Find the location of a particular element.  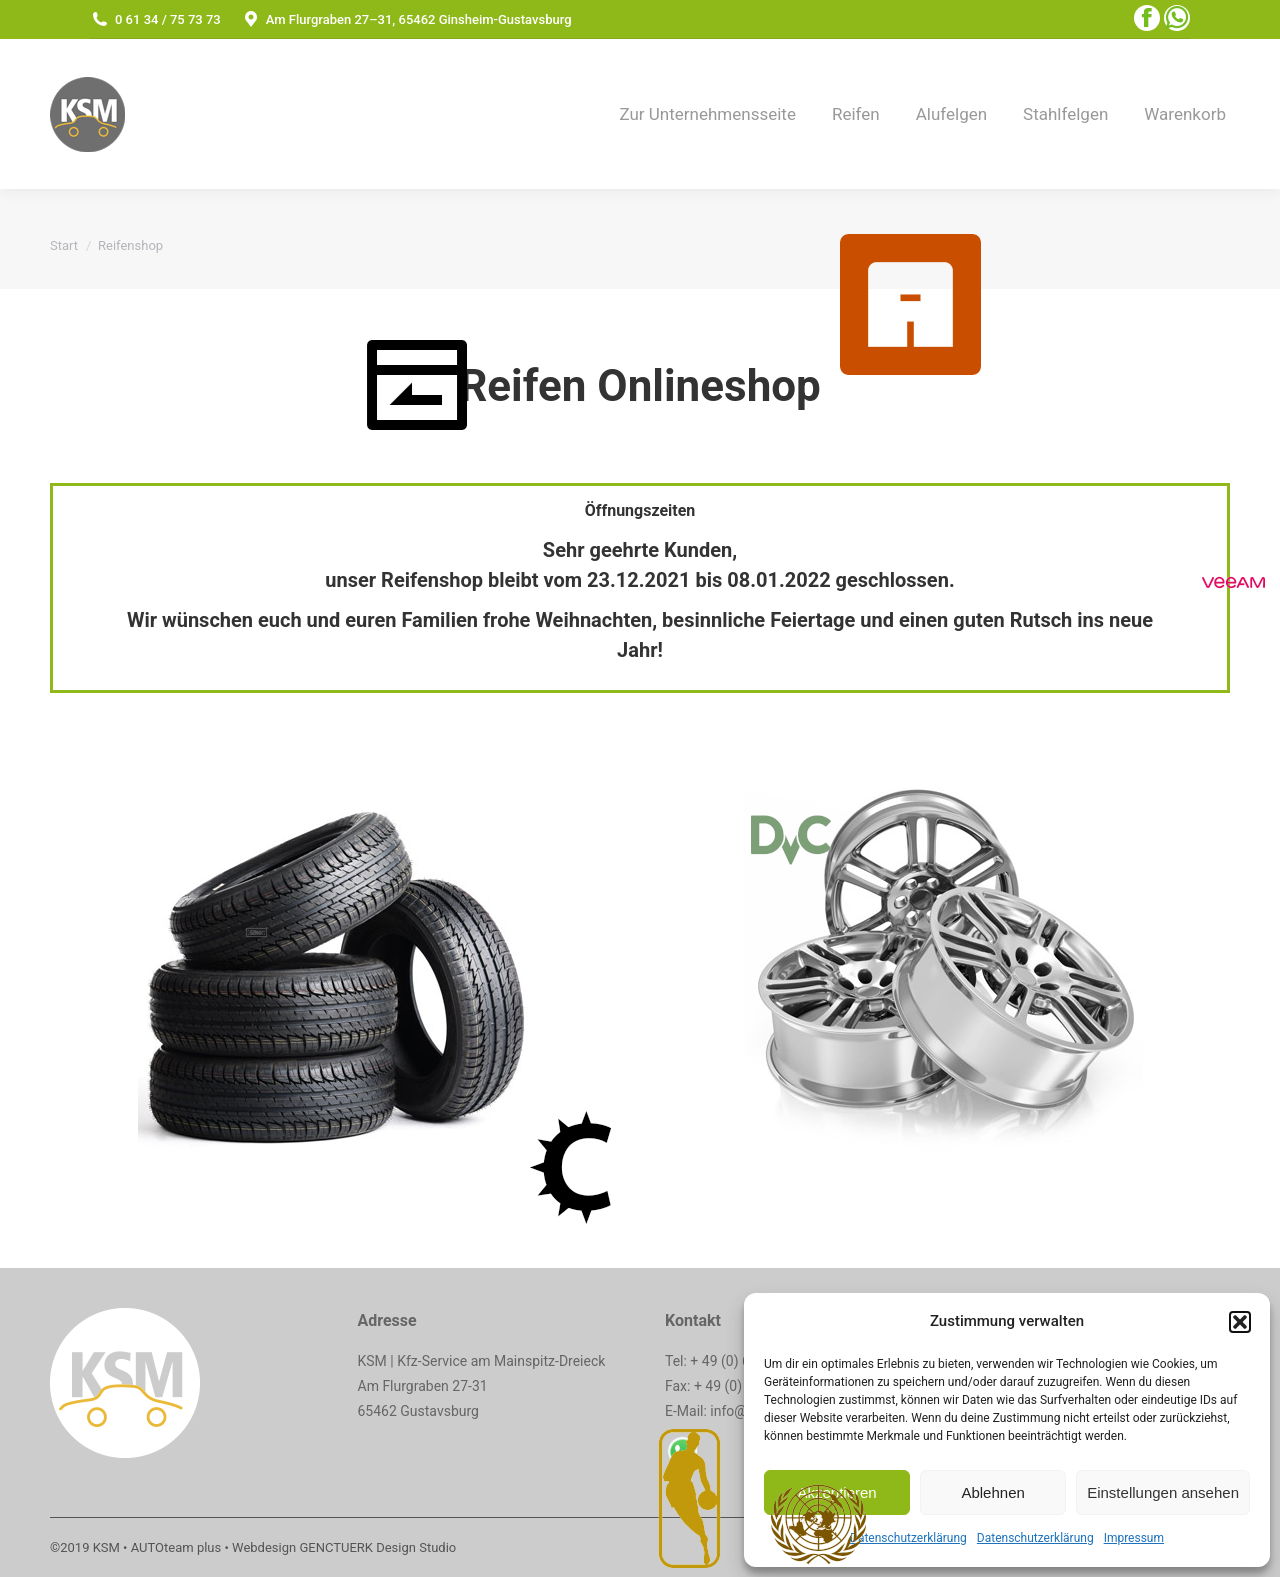

DVC (Data Version Control) logo is located at coordinates (791, 840).